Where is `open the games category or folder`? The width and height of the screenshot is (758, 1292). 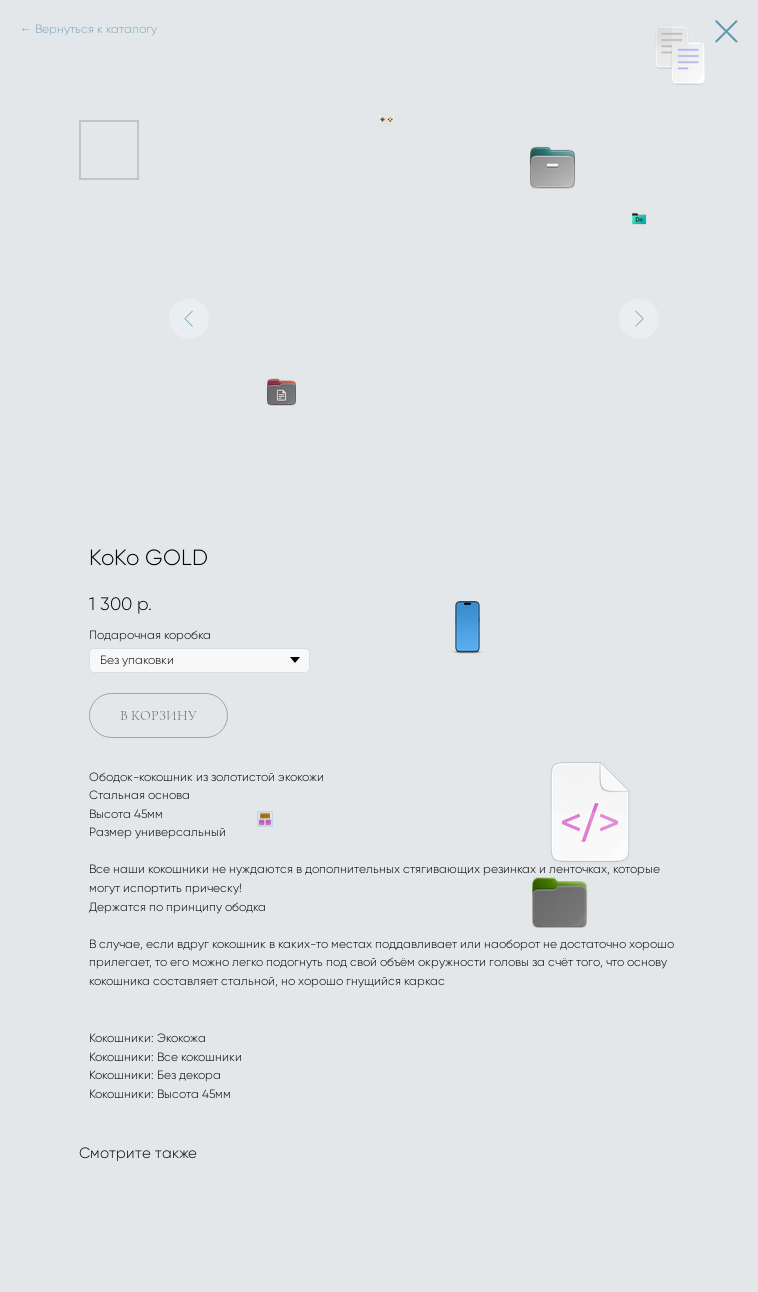 open the games category or folder is located at coordinates (386, 119).